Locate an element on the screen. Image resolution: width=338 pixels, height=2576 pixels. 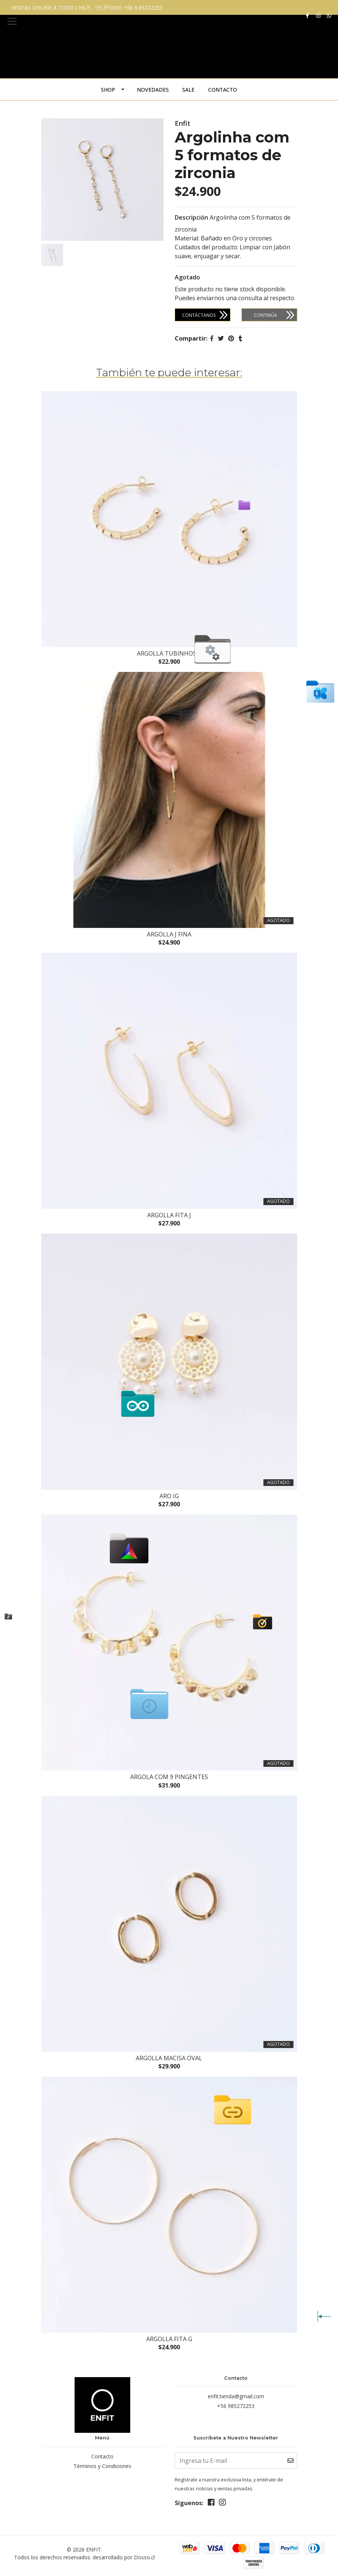
access temporary files folder is located at coordinates (149, 1704).